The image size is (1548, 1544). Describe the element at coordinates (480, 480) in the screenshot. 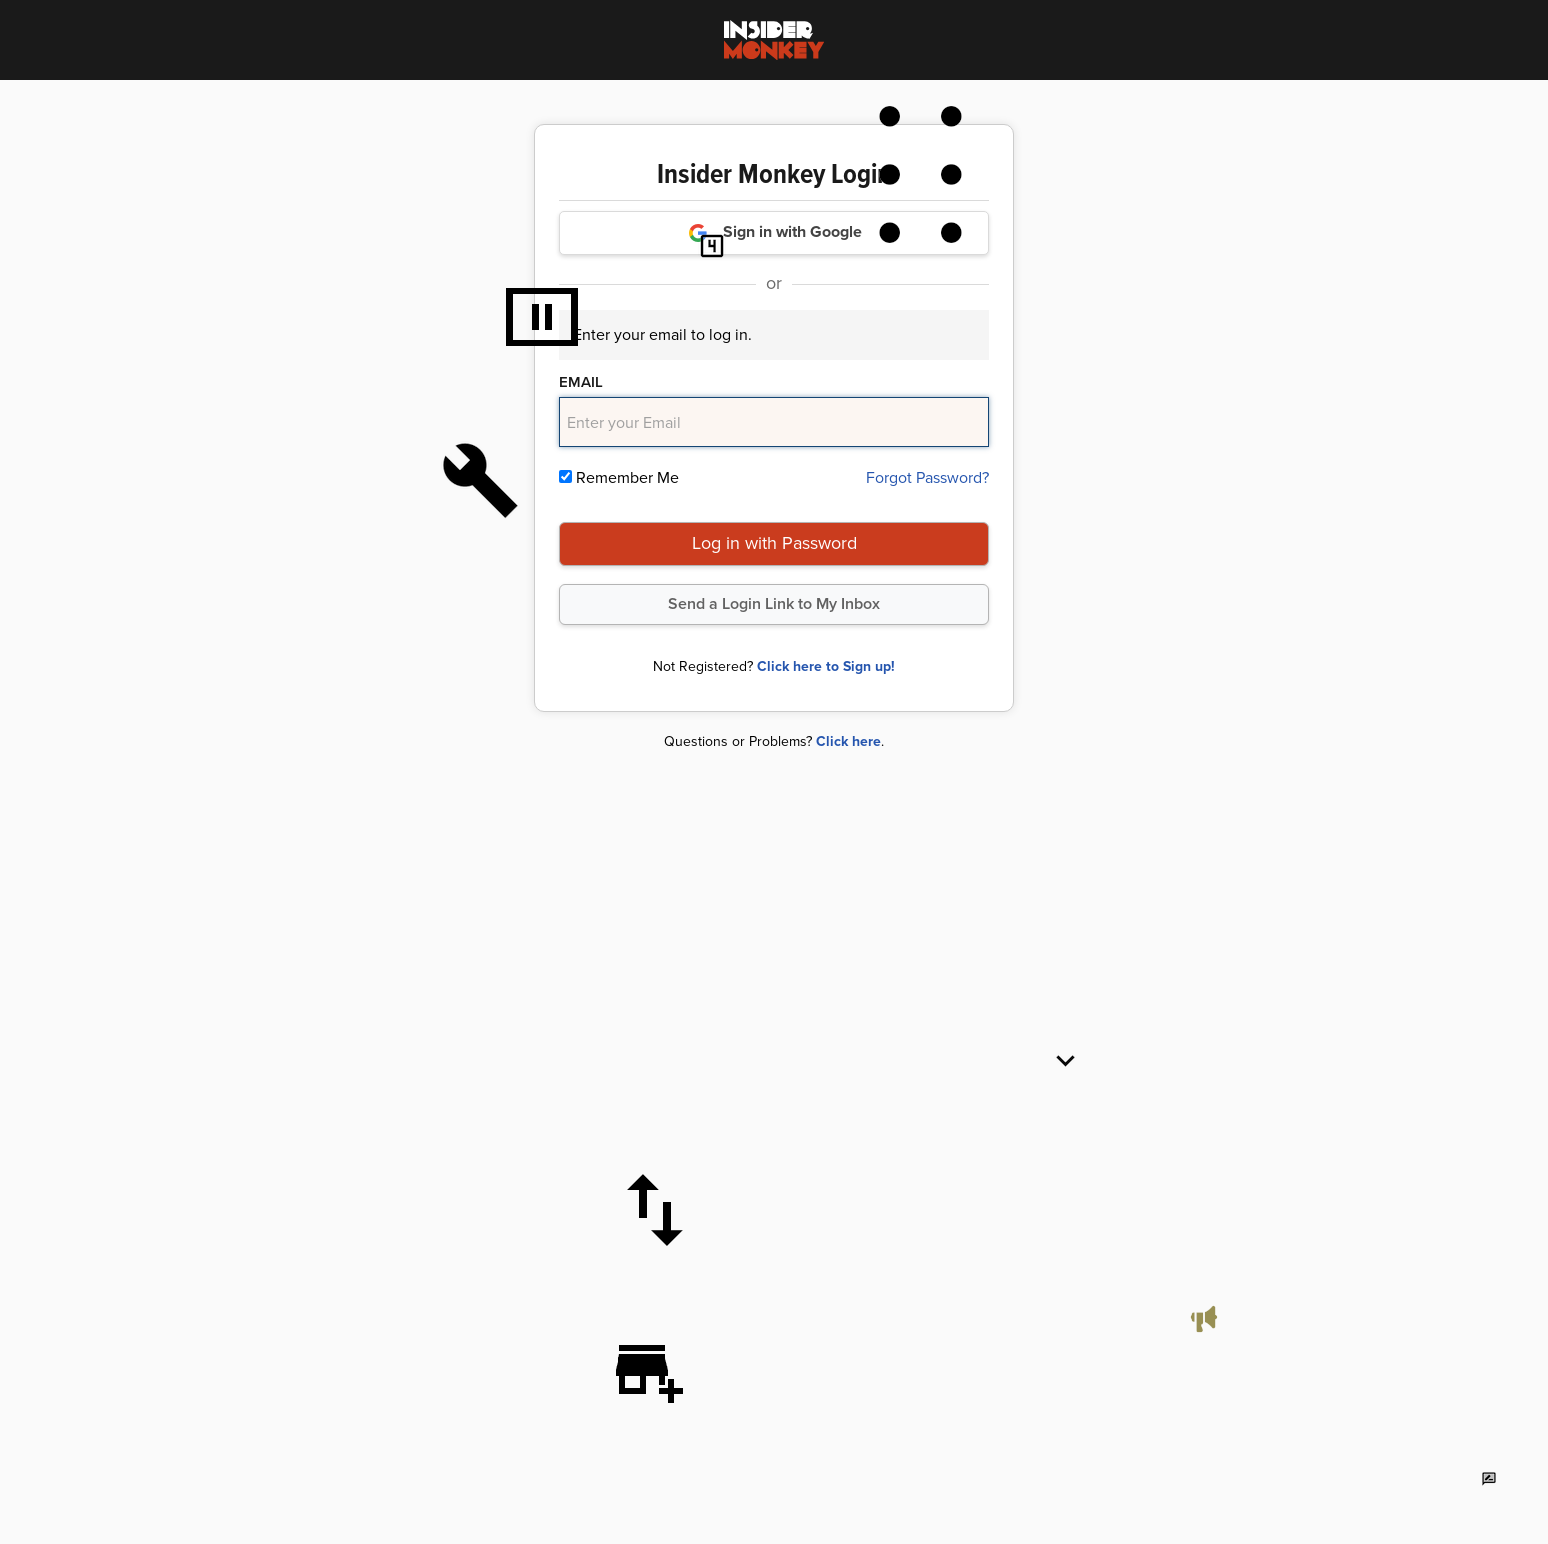

I see `access settings or configuration options` at that location.